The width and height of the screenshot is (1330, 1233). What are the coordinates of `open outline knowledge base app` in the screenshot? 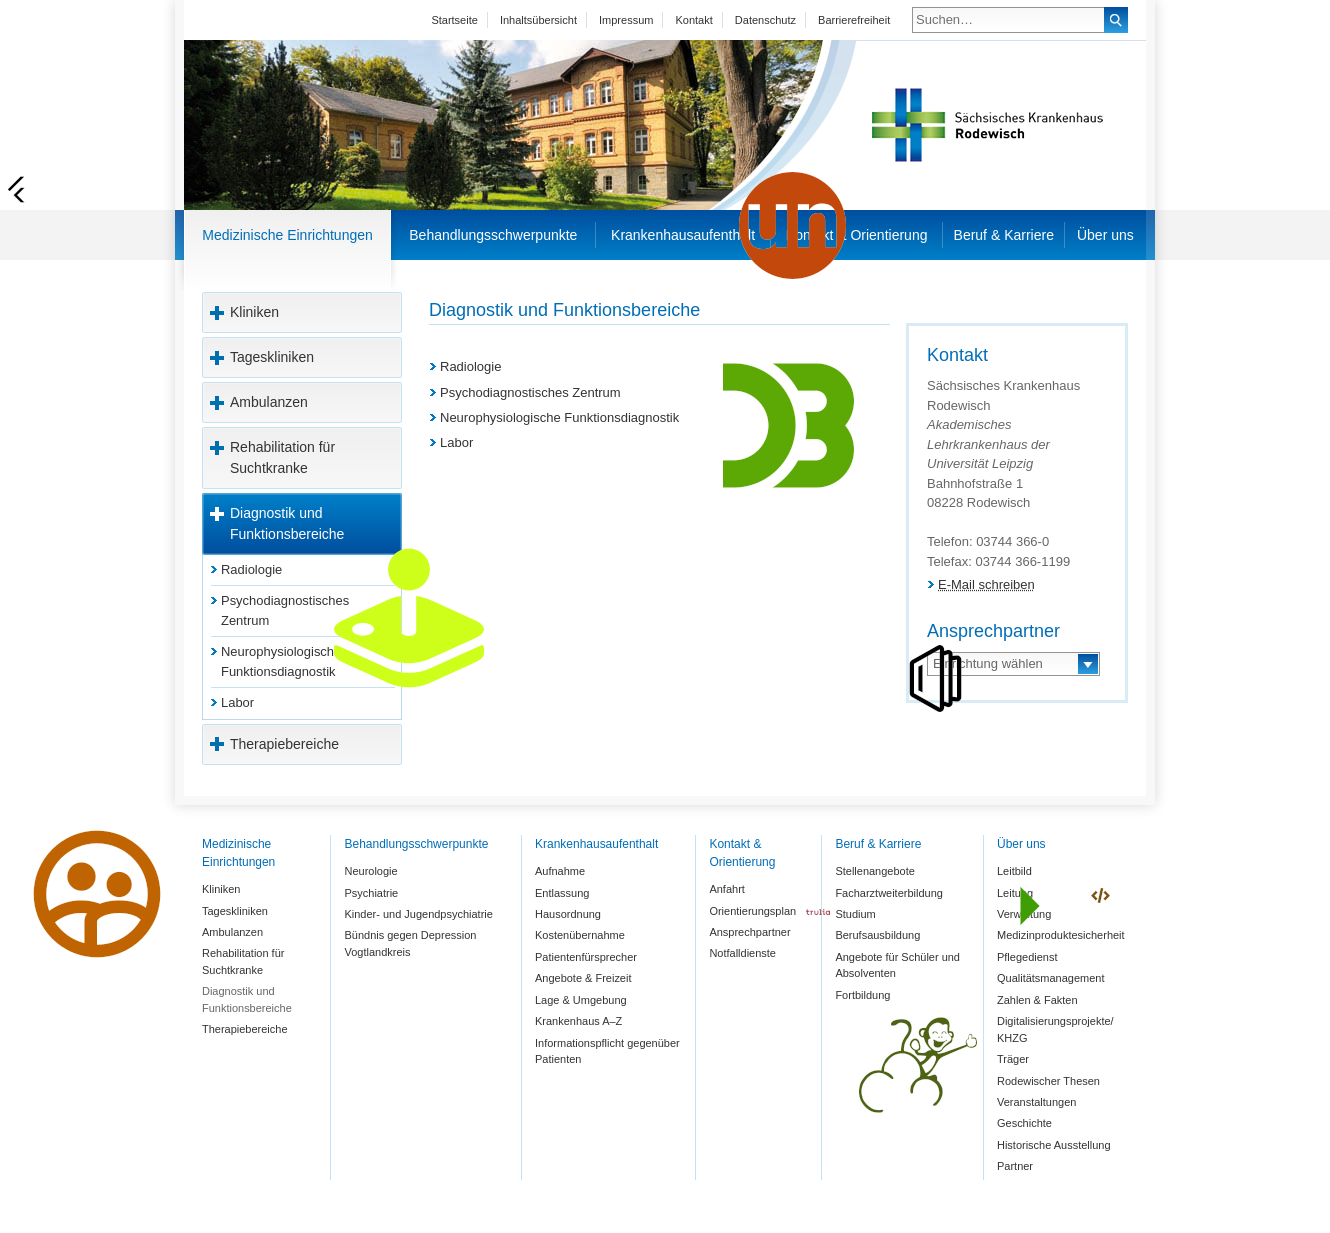 It's located at (935, 678).